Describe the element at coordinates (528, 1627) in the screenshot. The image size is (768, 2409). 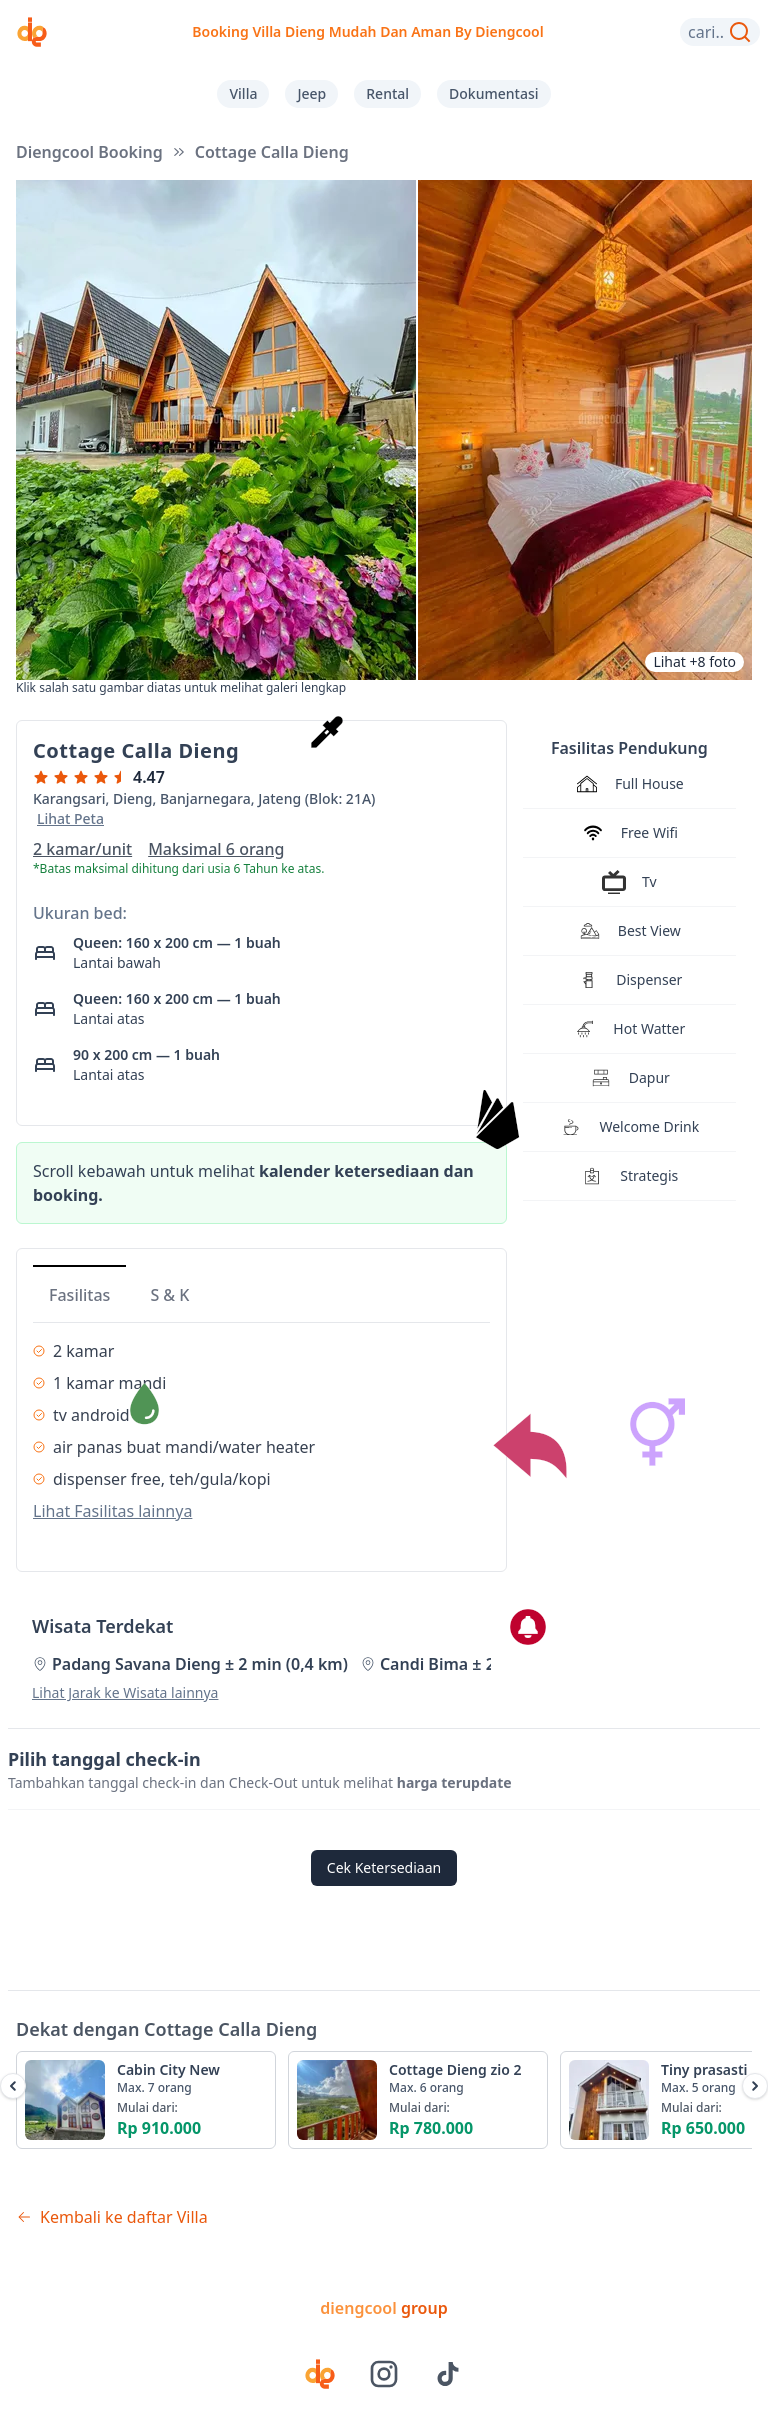
I see `view notifications` at that location.